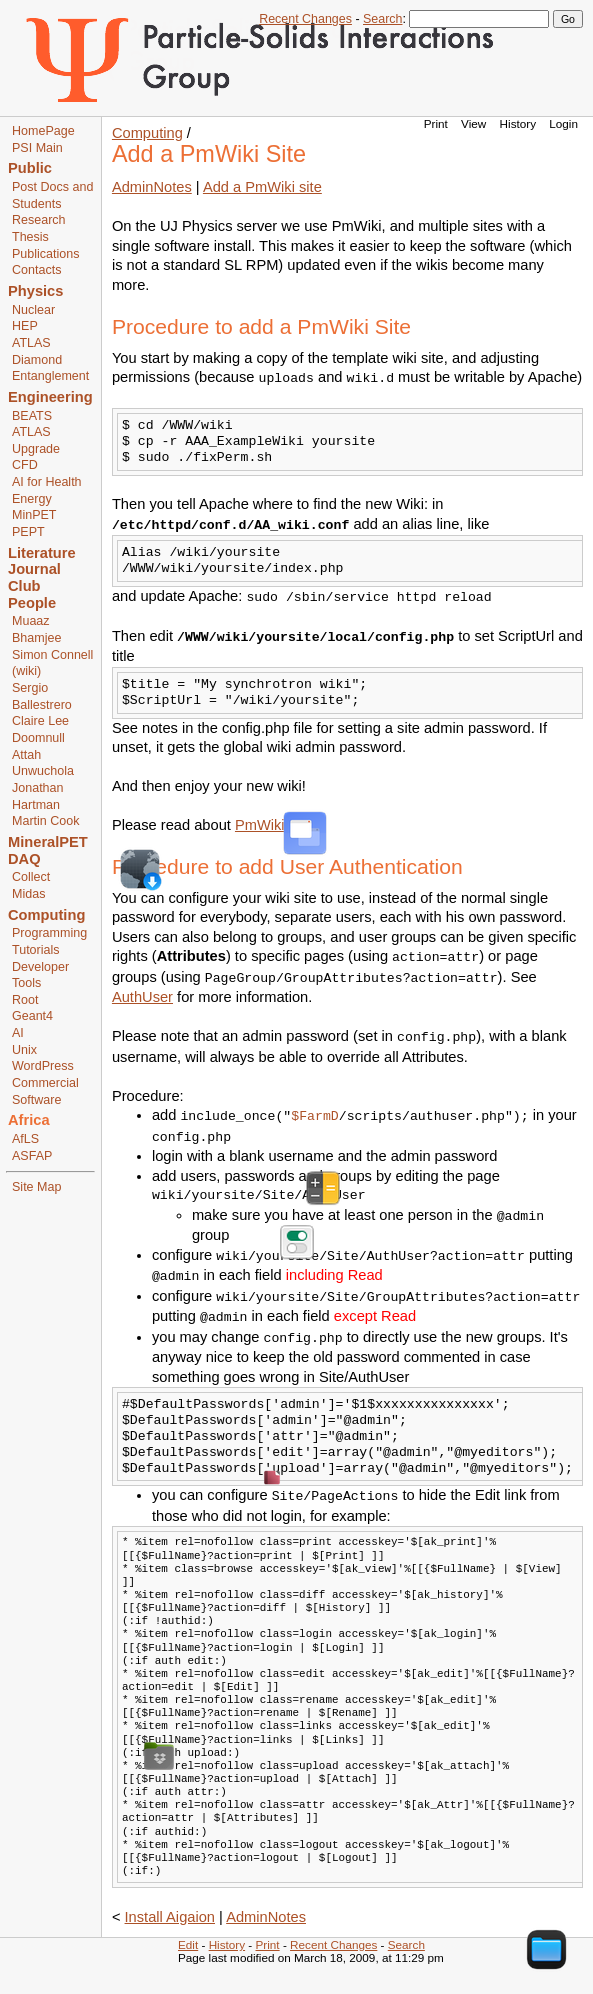 Image resolution: width=593 pixels, height=1994 pixels. I want to click on open the calculator app, so click(323, 1188).